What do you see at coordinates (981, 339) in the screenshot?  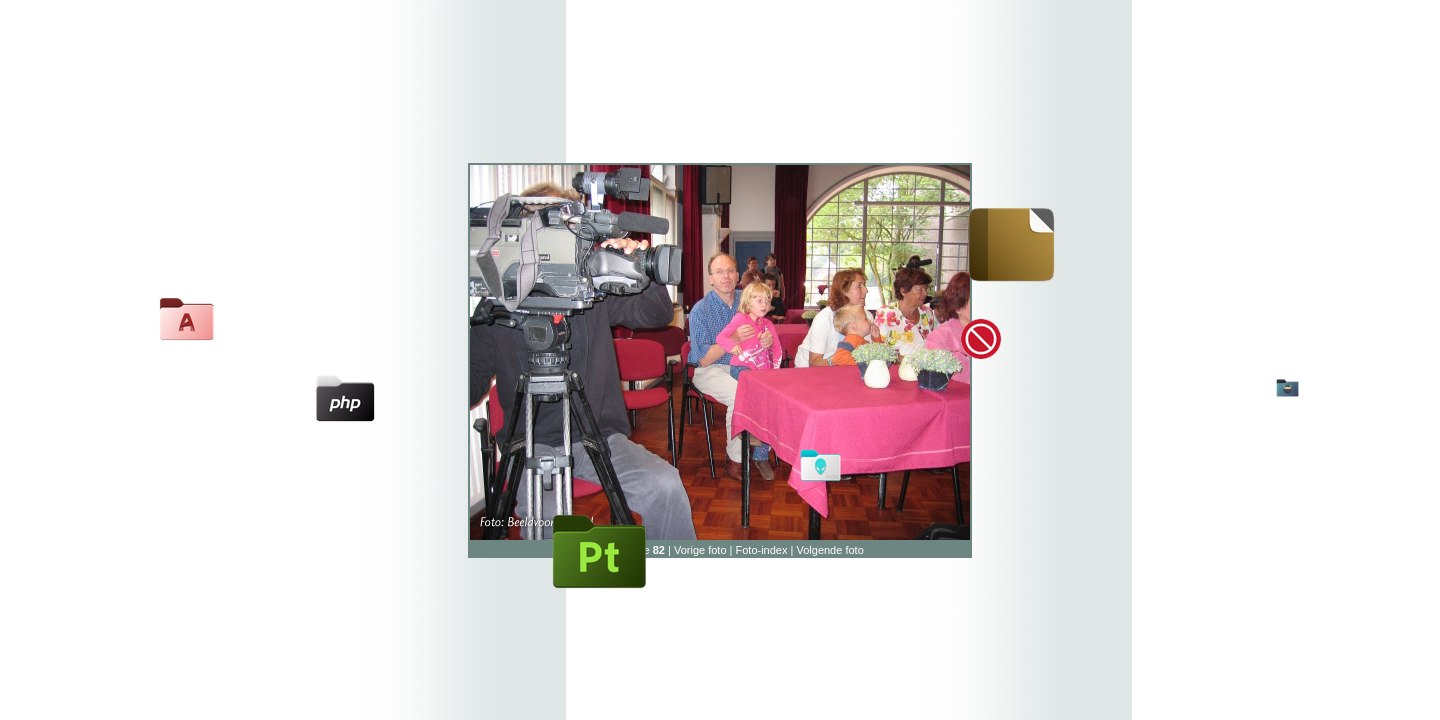 I see `delete or remove selected item` at bounding box center [981, 339].